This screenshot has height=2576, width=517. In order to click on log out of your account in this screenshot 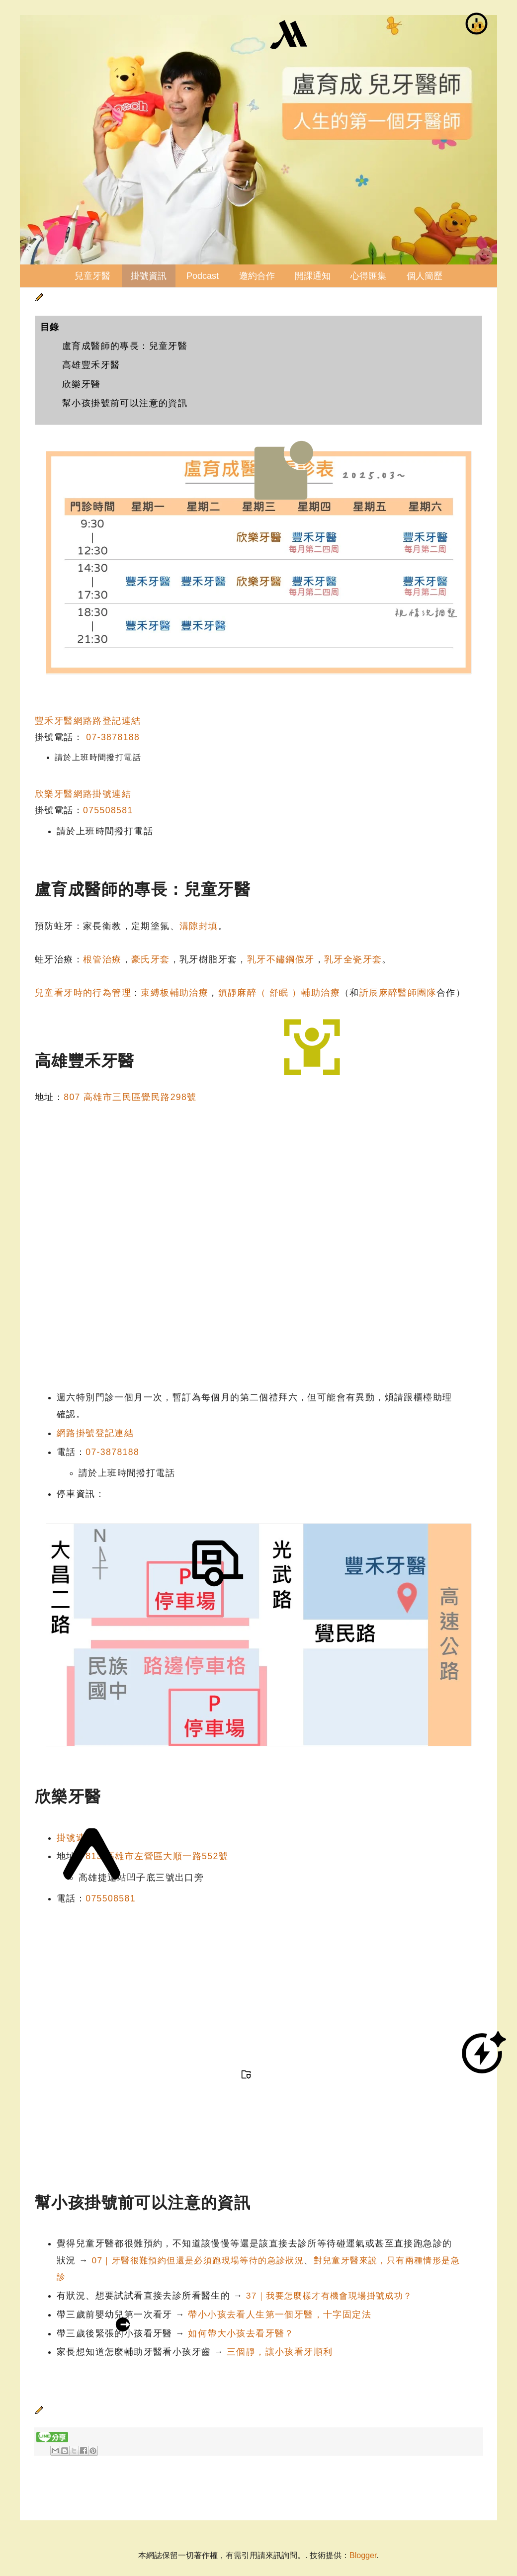, I will do `click(123, 2324)`.